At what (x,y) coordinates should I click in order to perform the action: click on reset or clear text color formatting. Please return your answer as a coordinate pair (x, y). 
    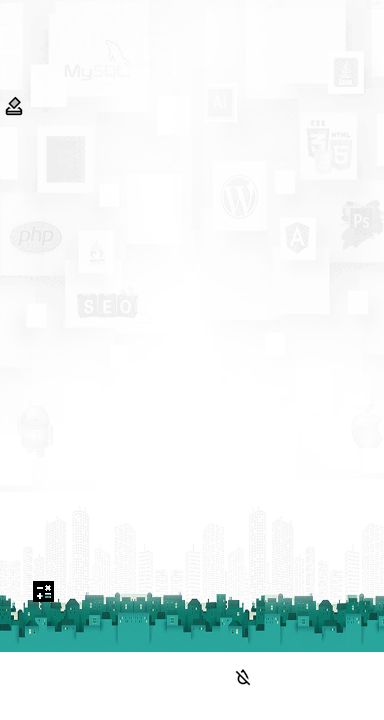
    Looking at the image, I should click on (243, 677).